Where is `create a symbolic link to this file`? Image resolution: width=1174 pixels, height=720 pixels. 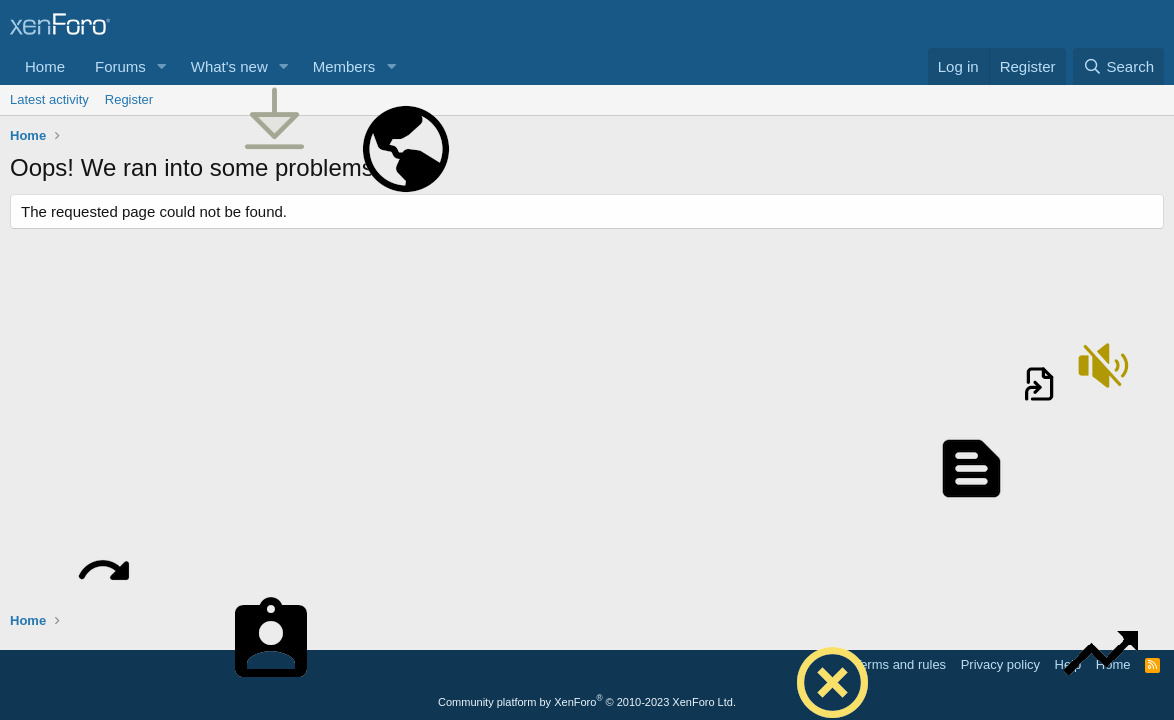 create a symbolic link to this file is located at coordinates (1040, 384).